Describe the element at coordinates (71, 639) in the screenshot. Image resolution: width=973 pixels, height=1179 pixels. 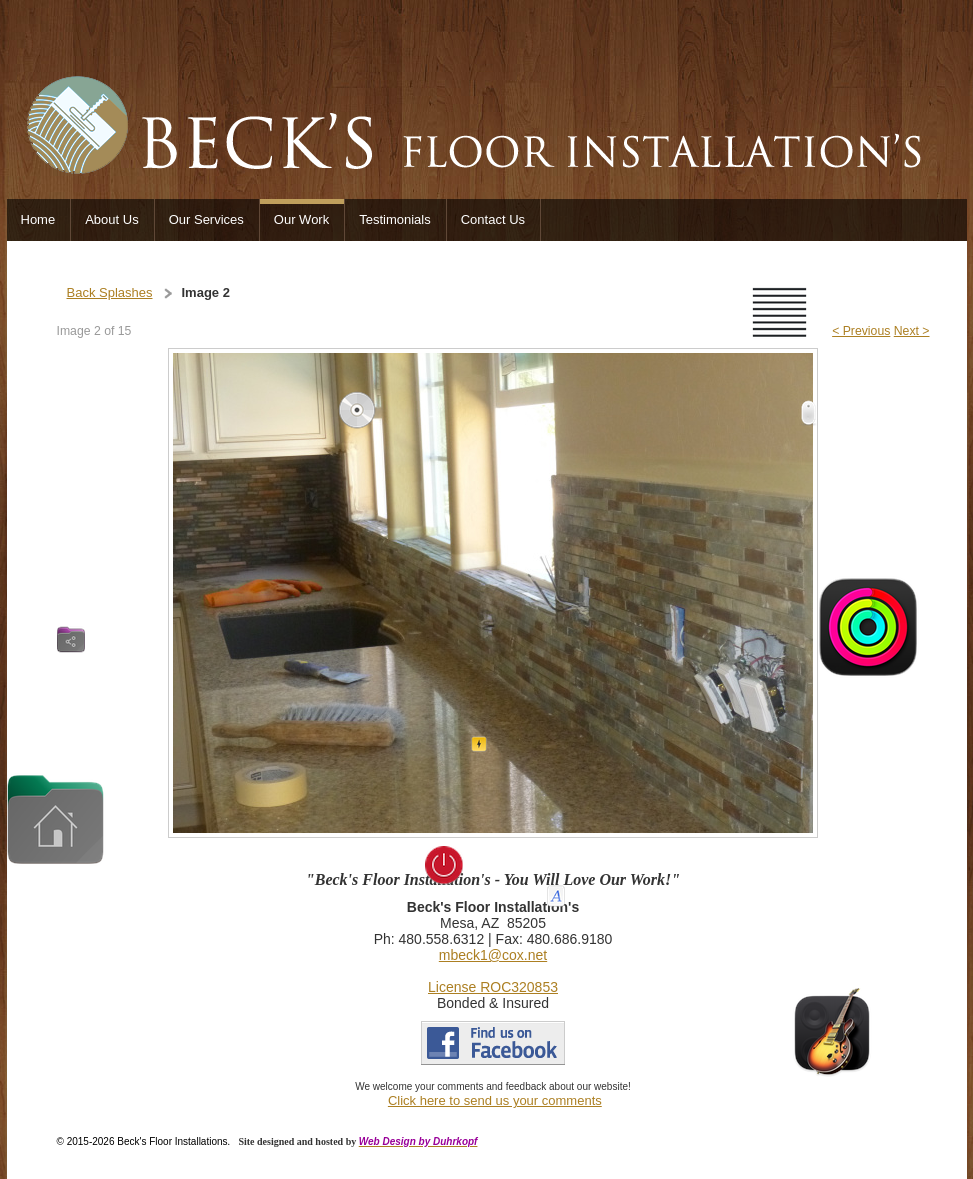
I see `open your public shared folder` at that location.